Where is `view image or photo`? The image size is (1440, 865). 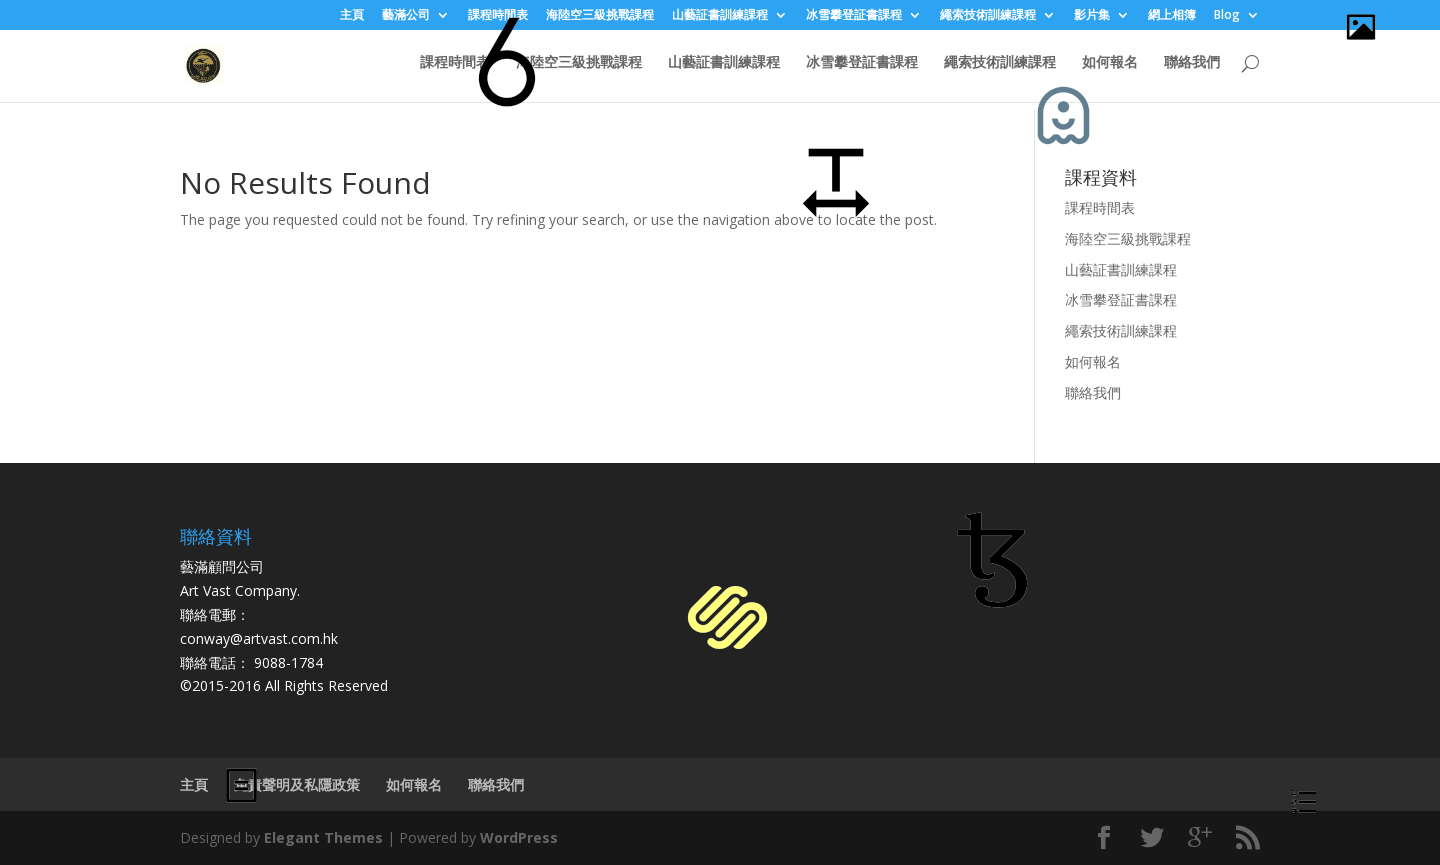
view image or photo is located at coordinates (1361, 27).